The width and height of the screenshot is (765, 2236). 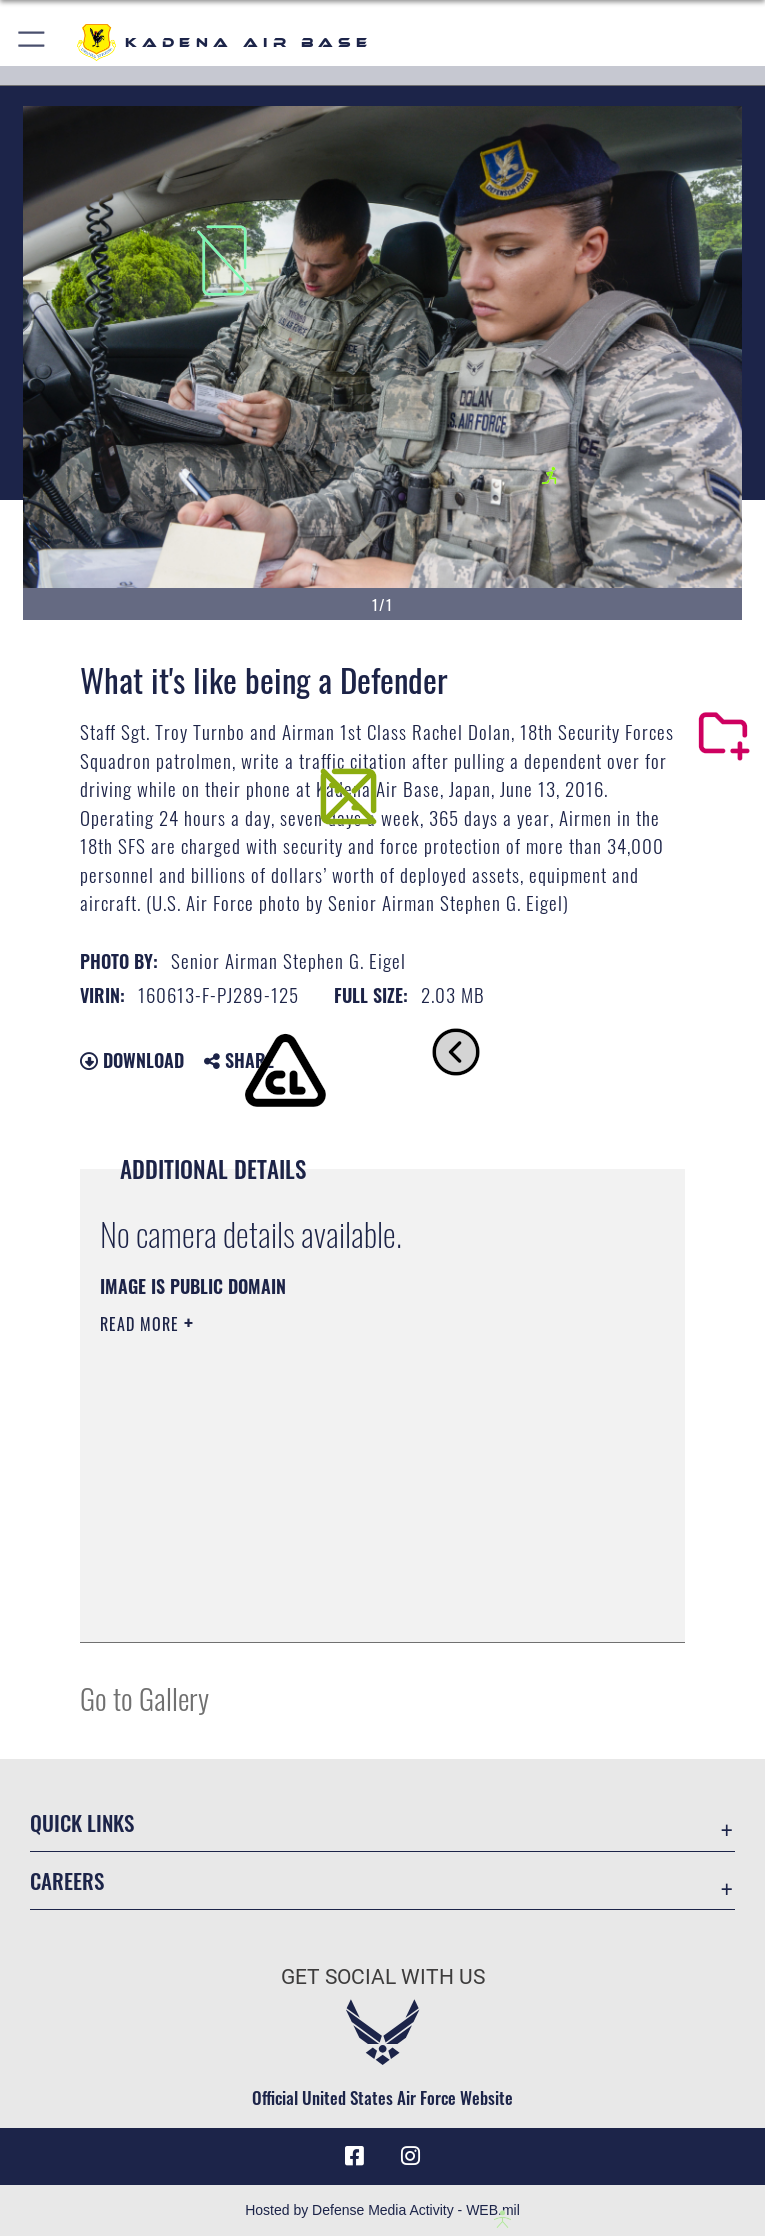 I want to click on mobile device unavailable or disabled, so click(x=224, y=260).